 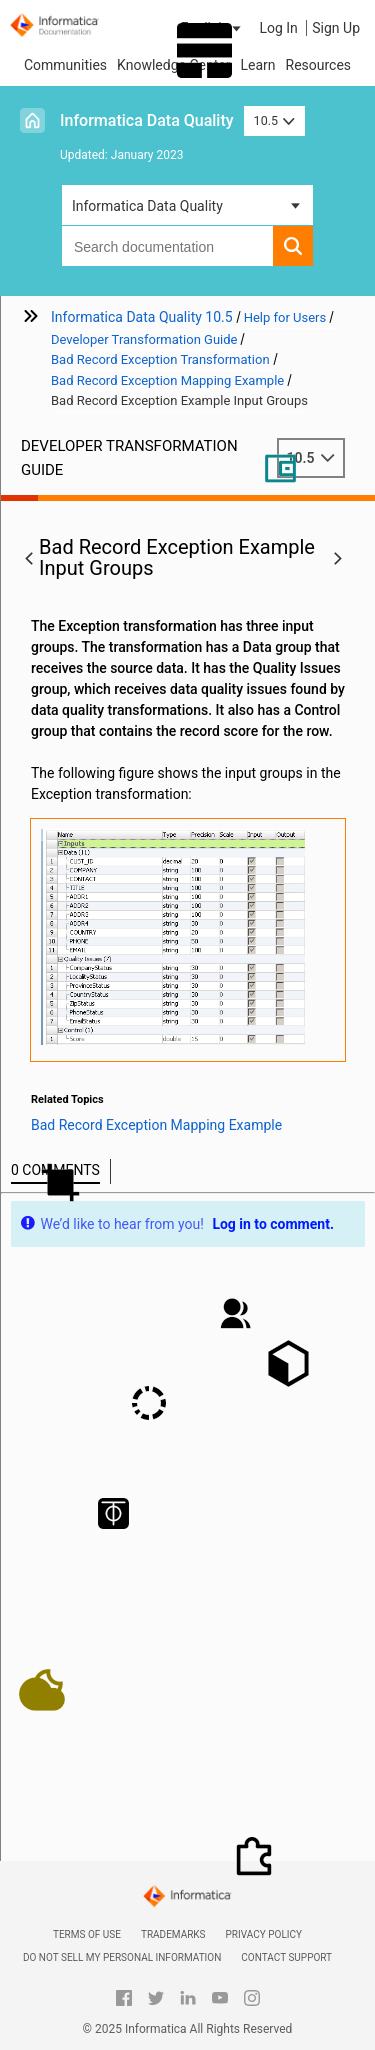 I want to click on open zerotier network settings, so click(x=113, y=1513).